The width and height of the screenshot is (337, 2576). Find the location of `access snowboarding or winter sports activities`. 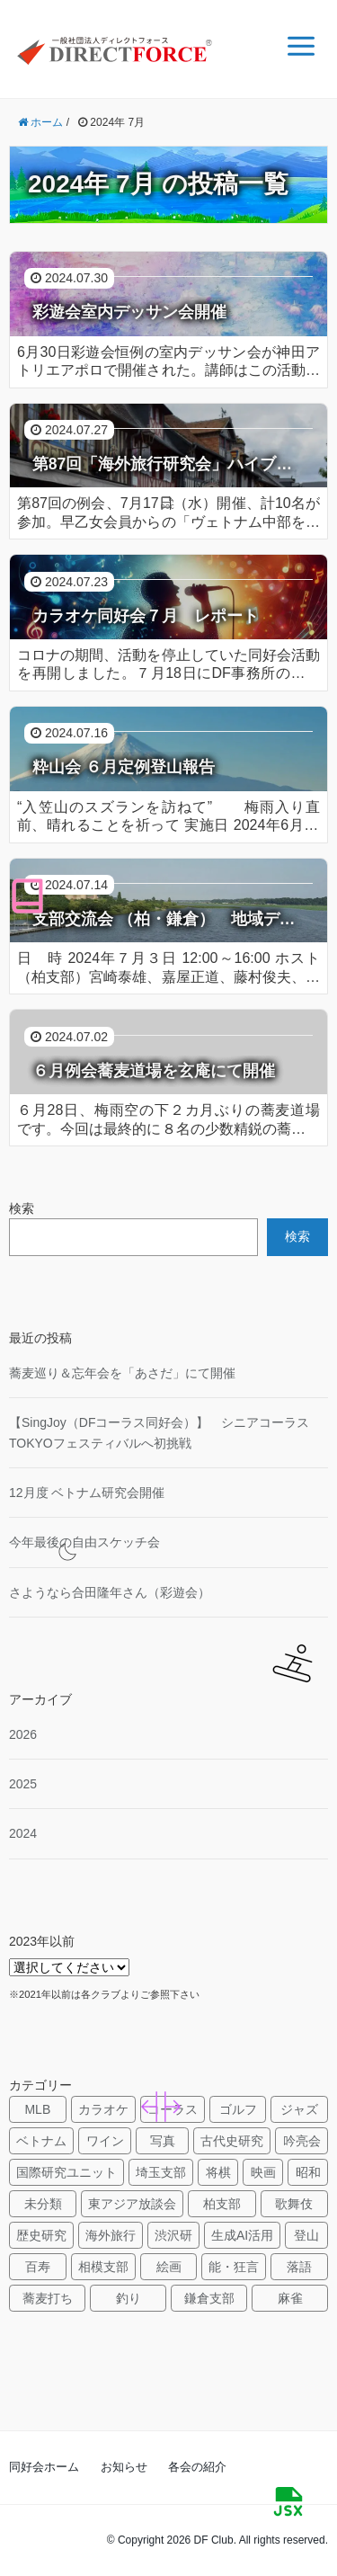

access snowboarding or winter sports activities is located at coordinates (295, 1663).